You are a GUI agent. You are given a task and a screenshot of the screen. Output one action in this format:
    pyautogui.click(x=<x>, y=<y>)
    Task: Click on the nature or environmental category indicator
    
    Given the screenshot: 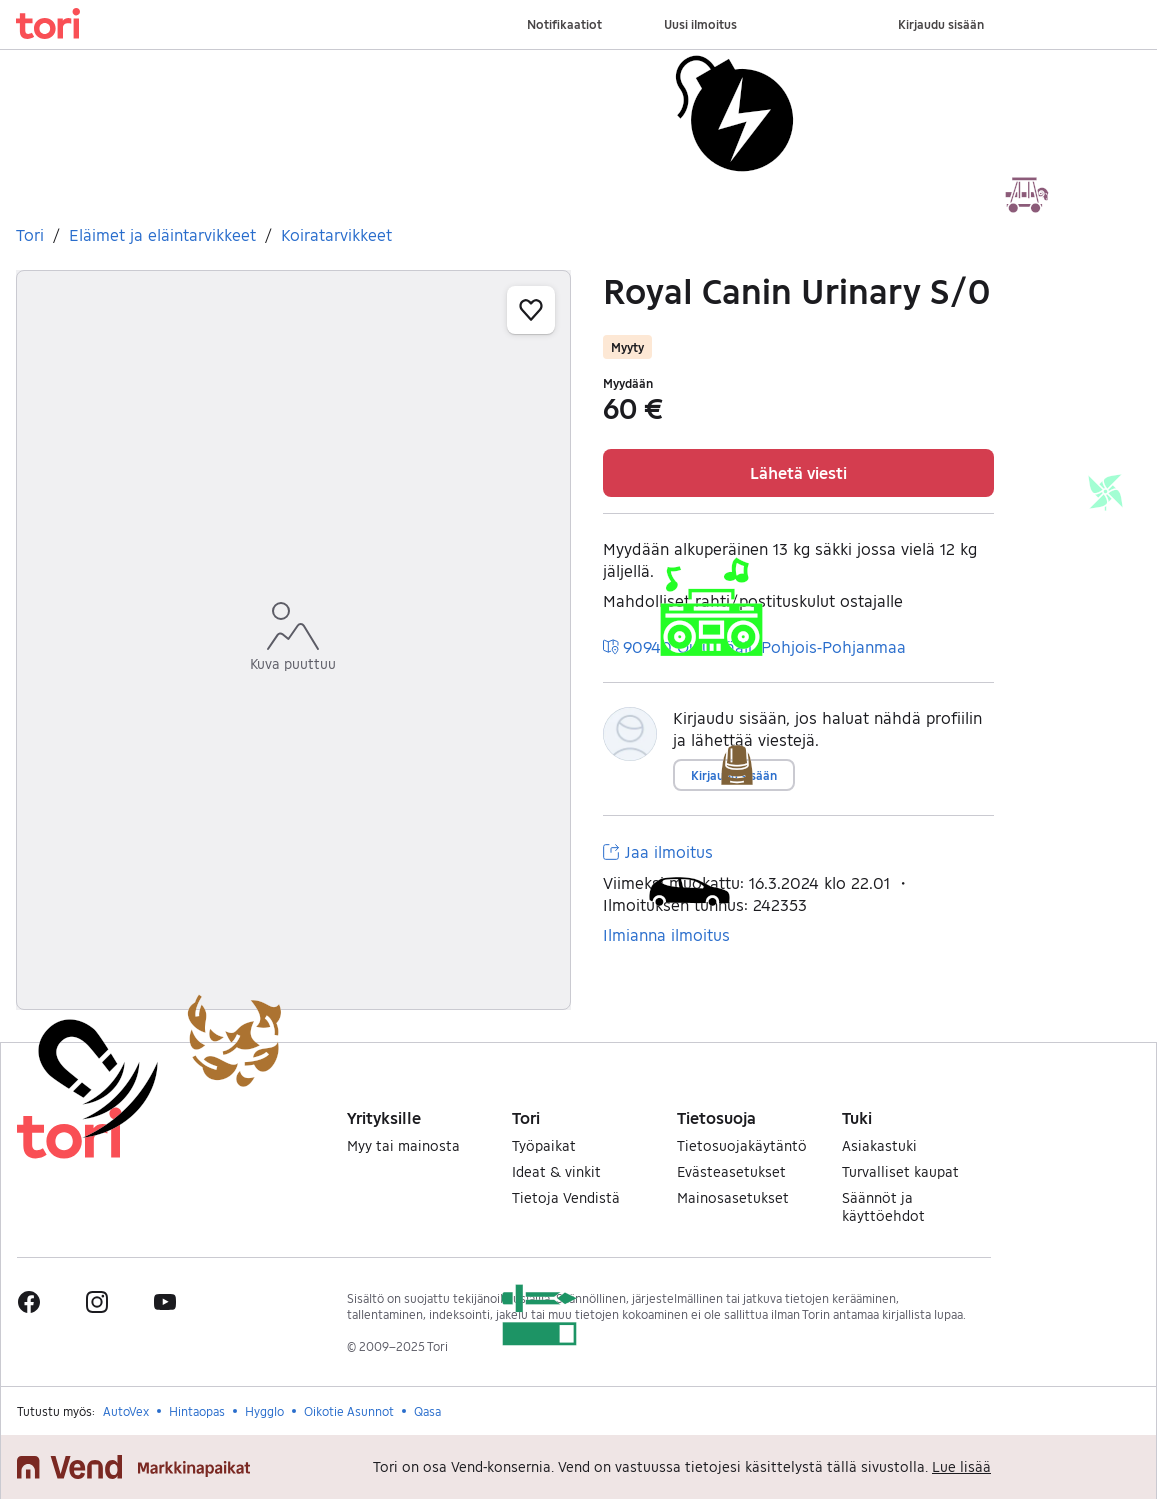 What is the action you would take?
    pyautogui.click(x=234, y=1040)
    